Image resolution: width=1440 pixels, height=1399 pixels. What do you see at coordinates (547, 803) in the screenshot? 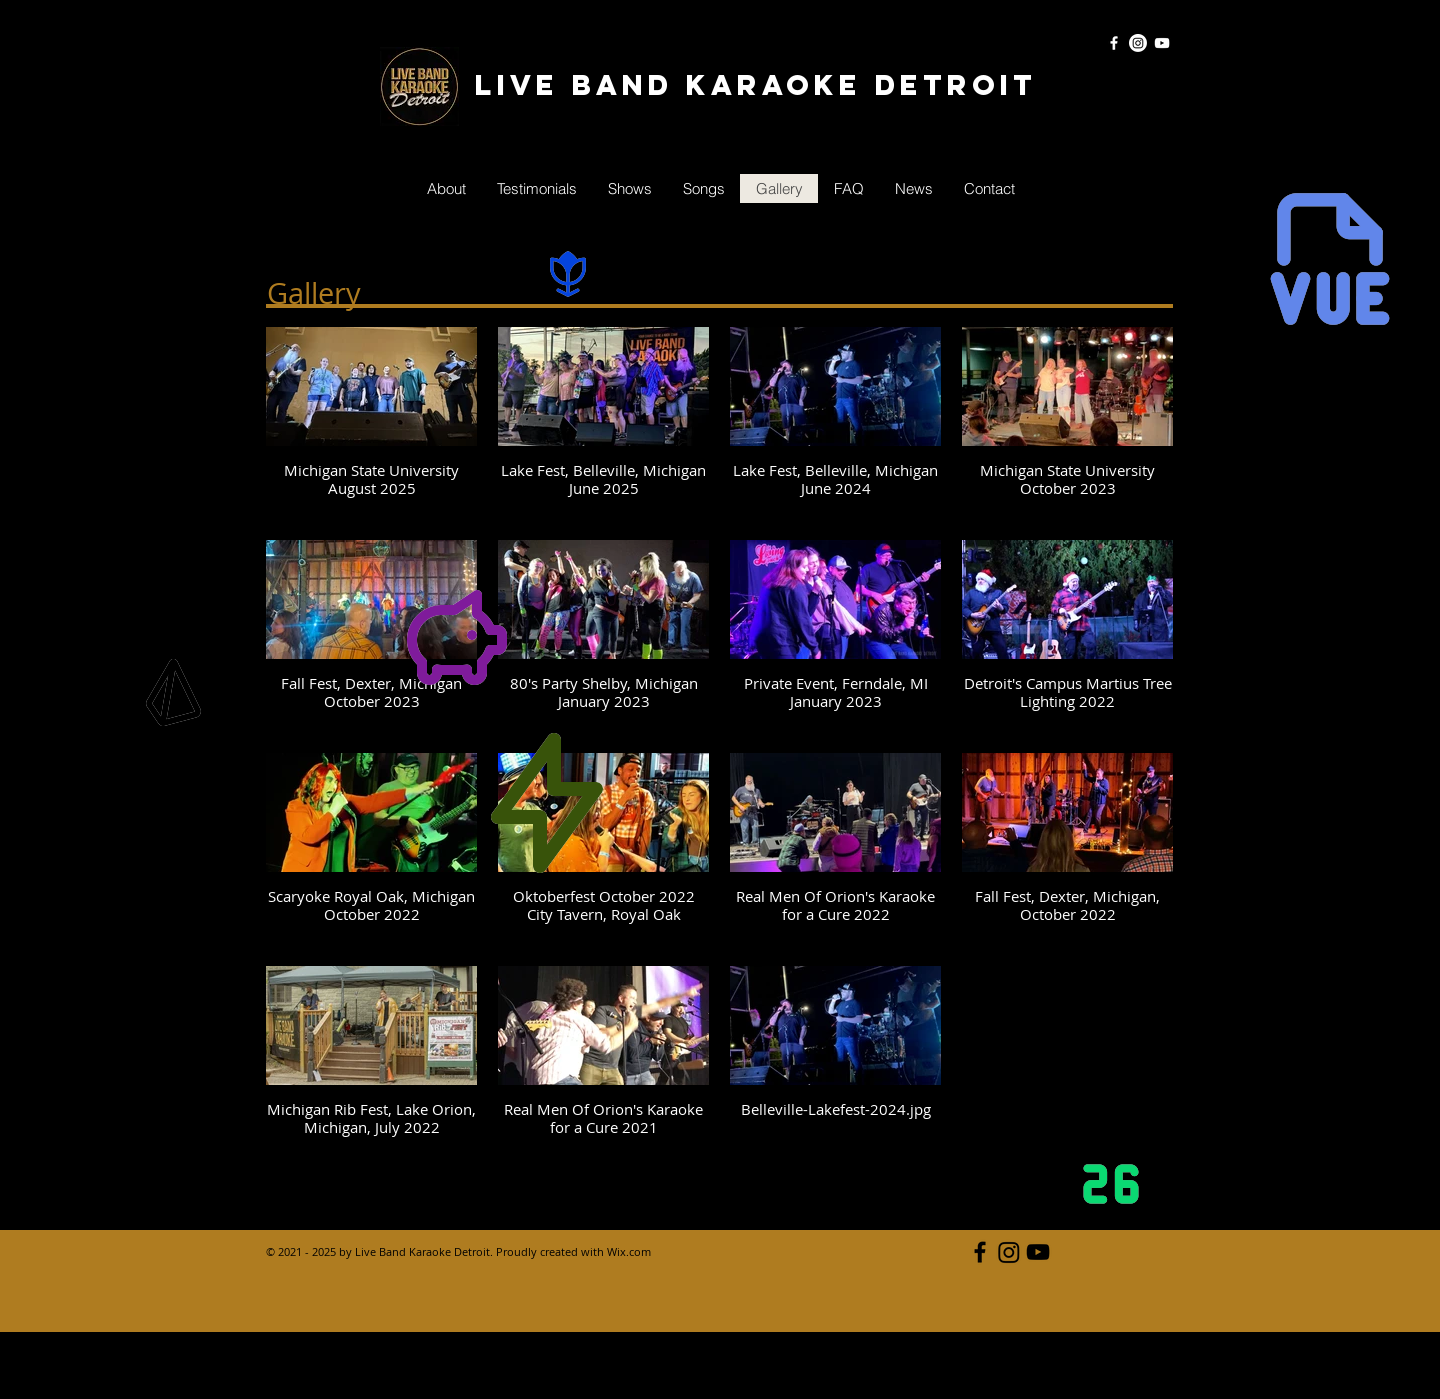
I see `quick actions or shortcuts` at bounding box center [547, 803].